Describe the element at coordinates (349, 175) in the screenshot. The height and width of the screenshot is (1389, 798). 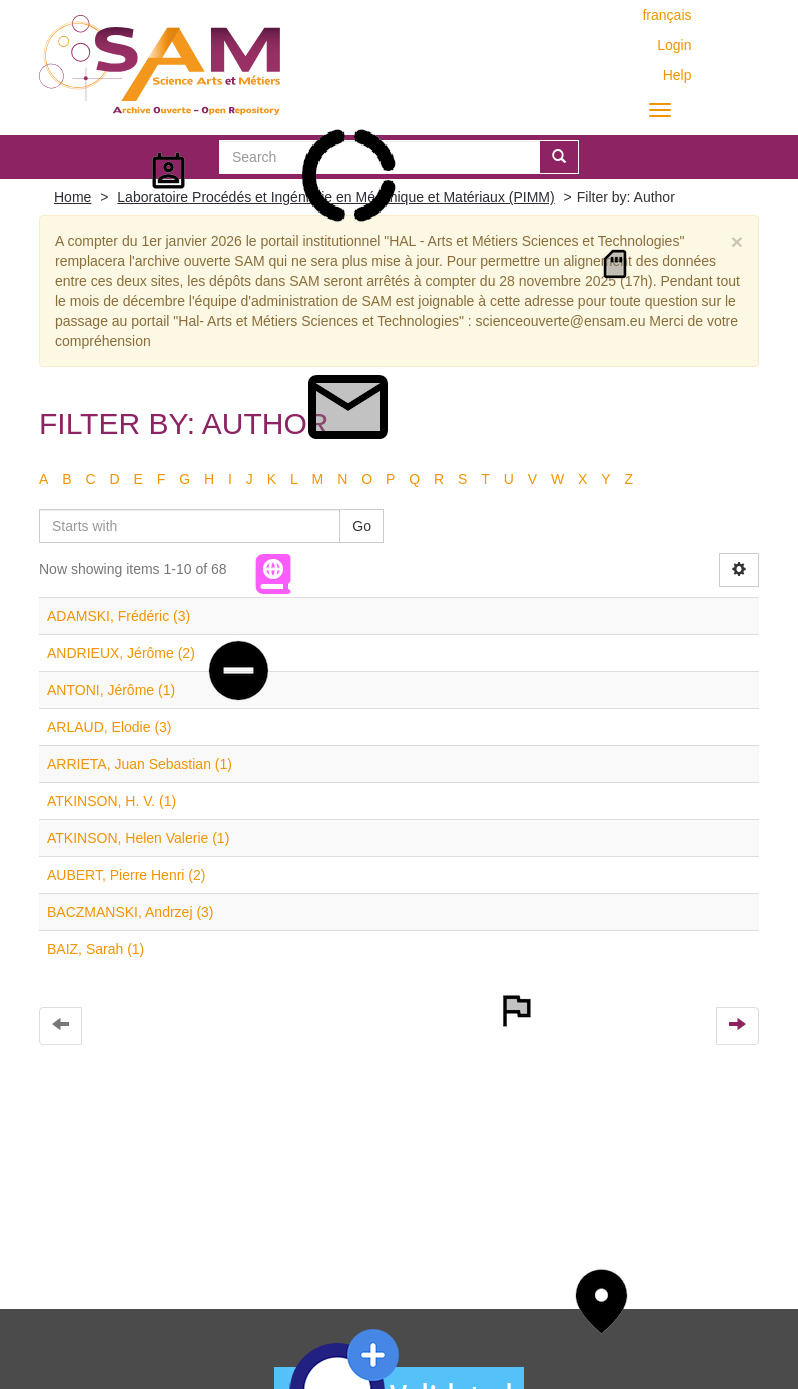
I see `loading or processing in progress` at that location.